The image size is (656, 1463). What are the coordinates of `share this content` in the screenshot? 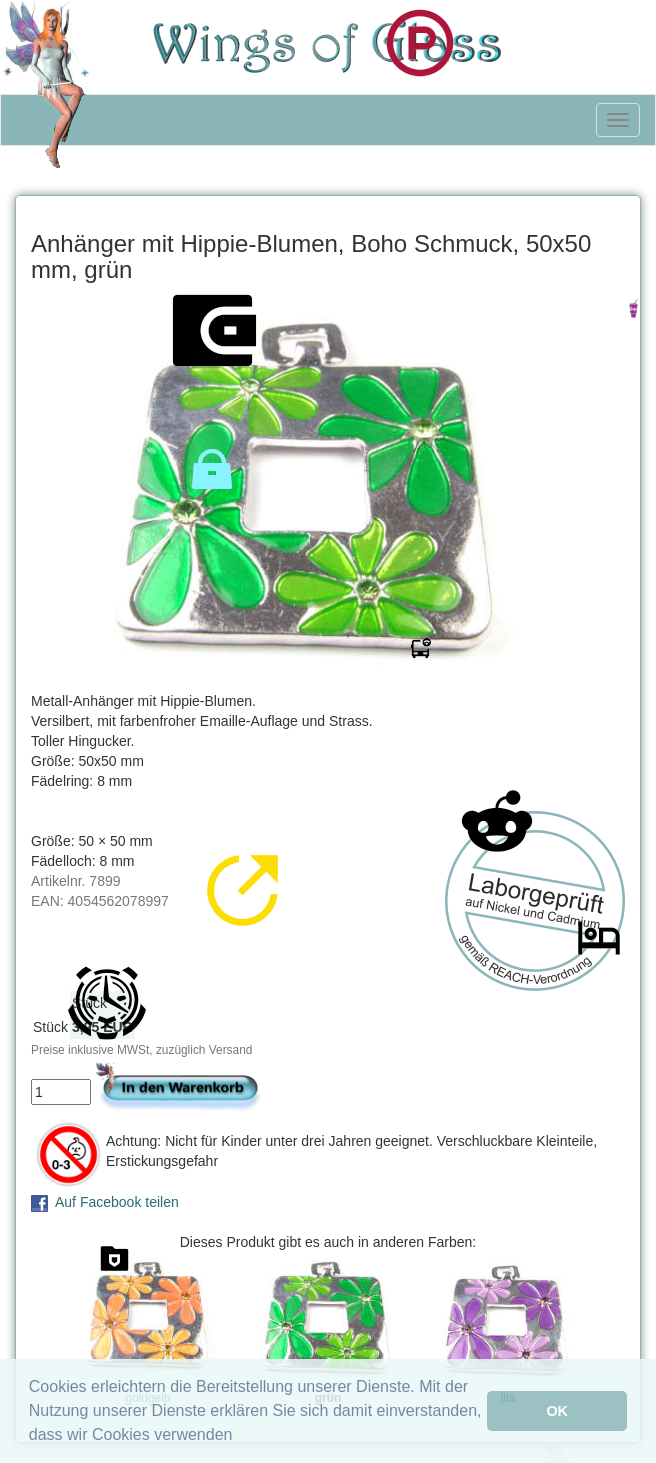 It's located at (242, 890).